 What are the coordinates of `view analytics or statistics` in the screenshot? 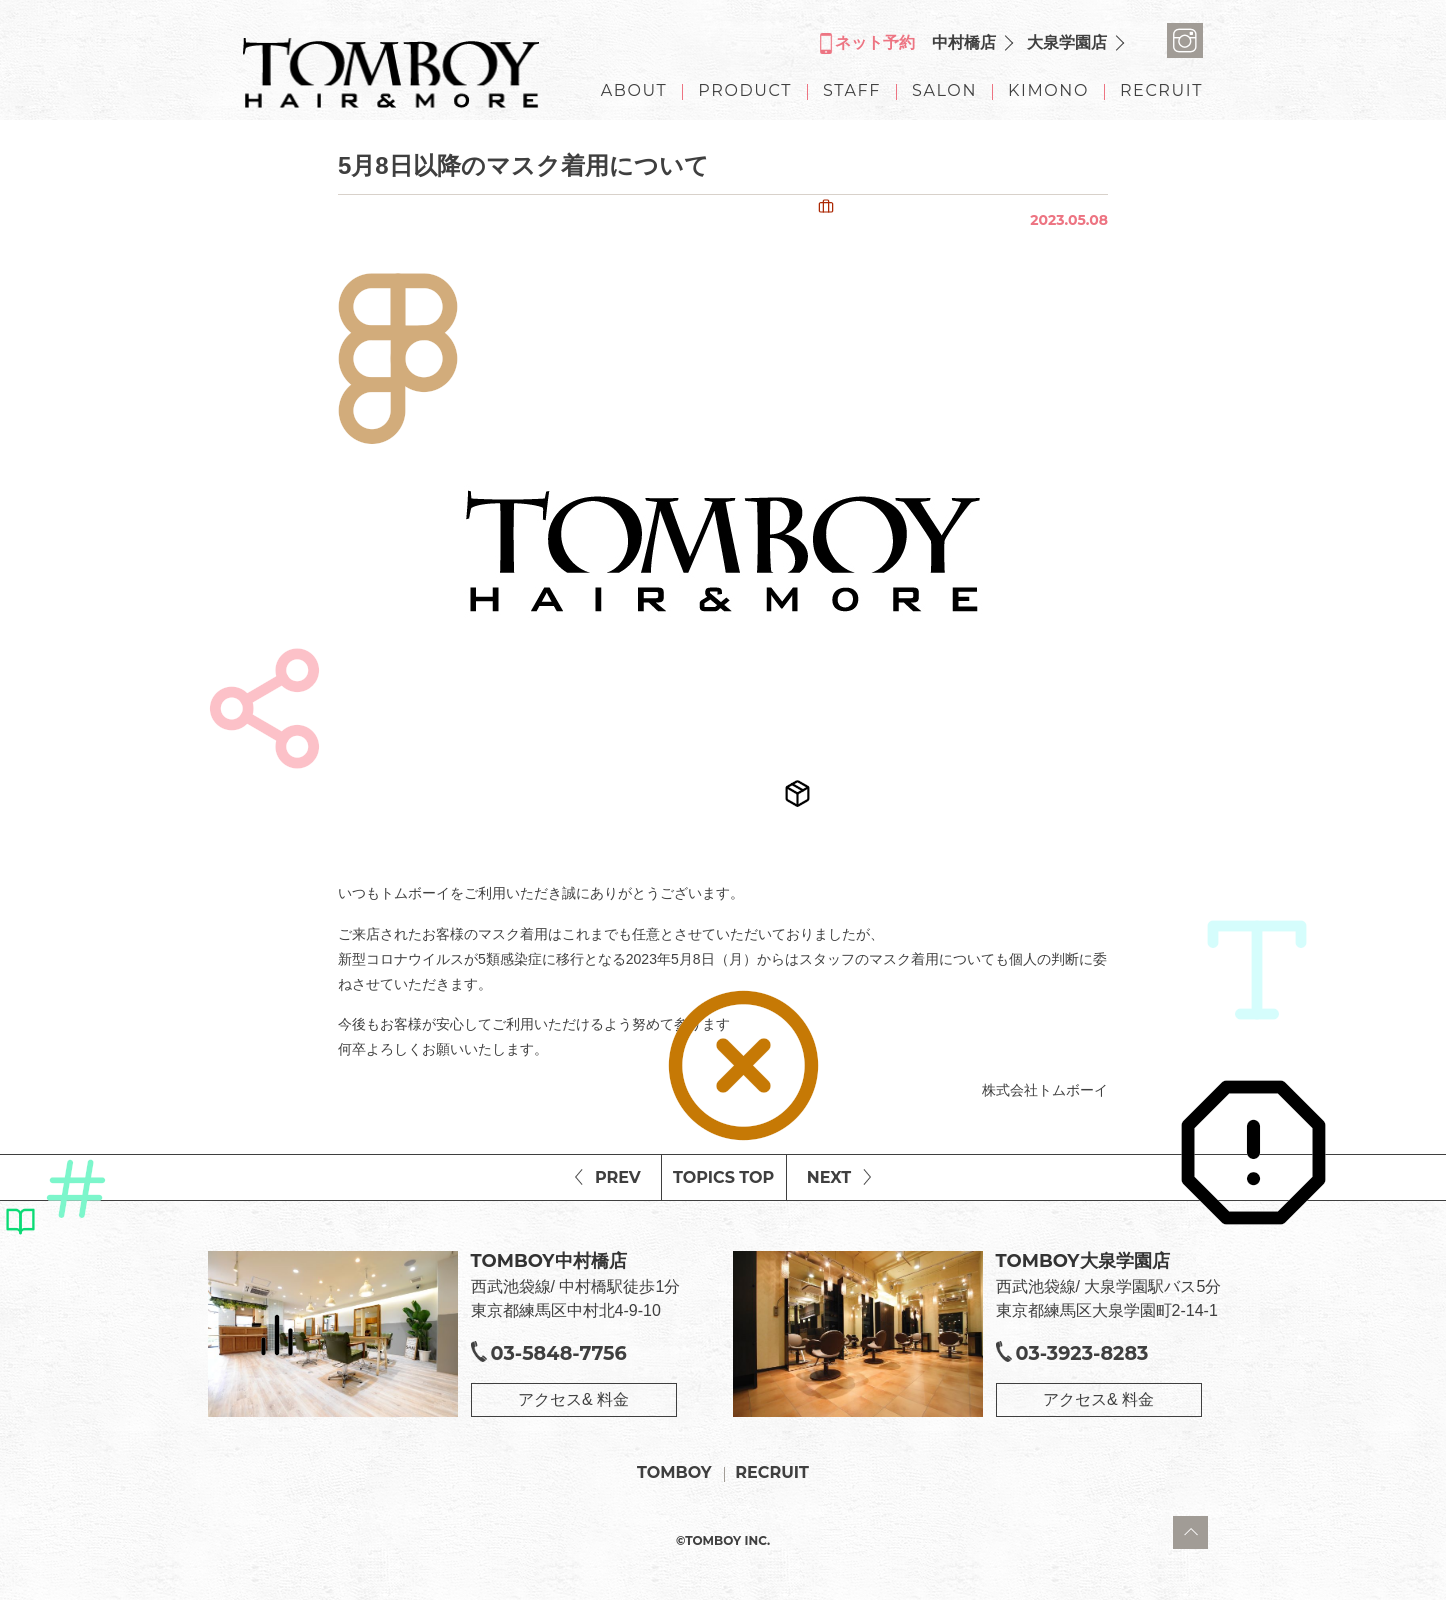 It's located at (277, 1335).